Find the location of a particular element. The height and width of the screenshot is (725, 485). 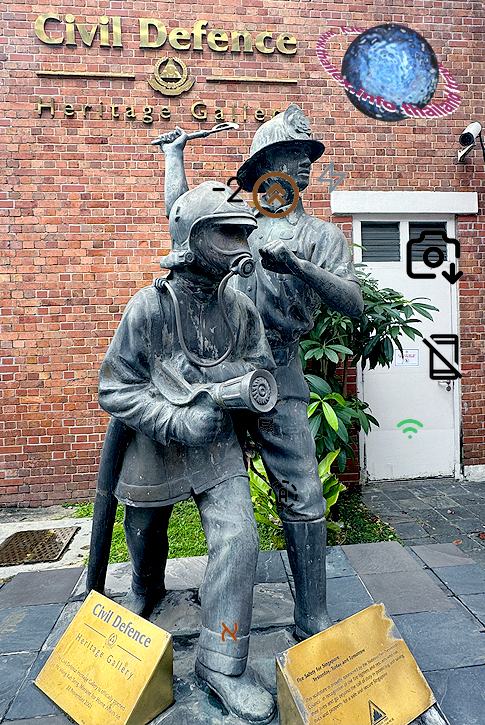

download a captured photo is located at coordinates (433, 254).